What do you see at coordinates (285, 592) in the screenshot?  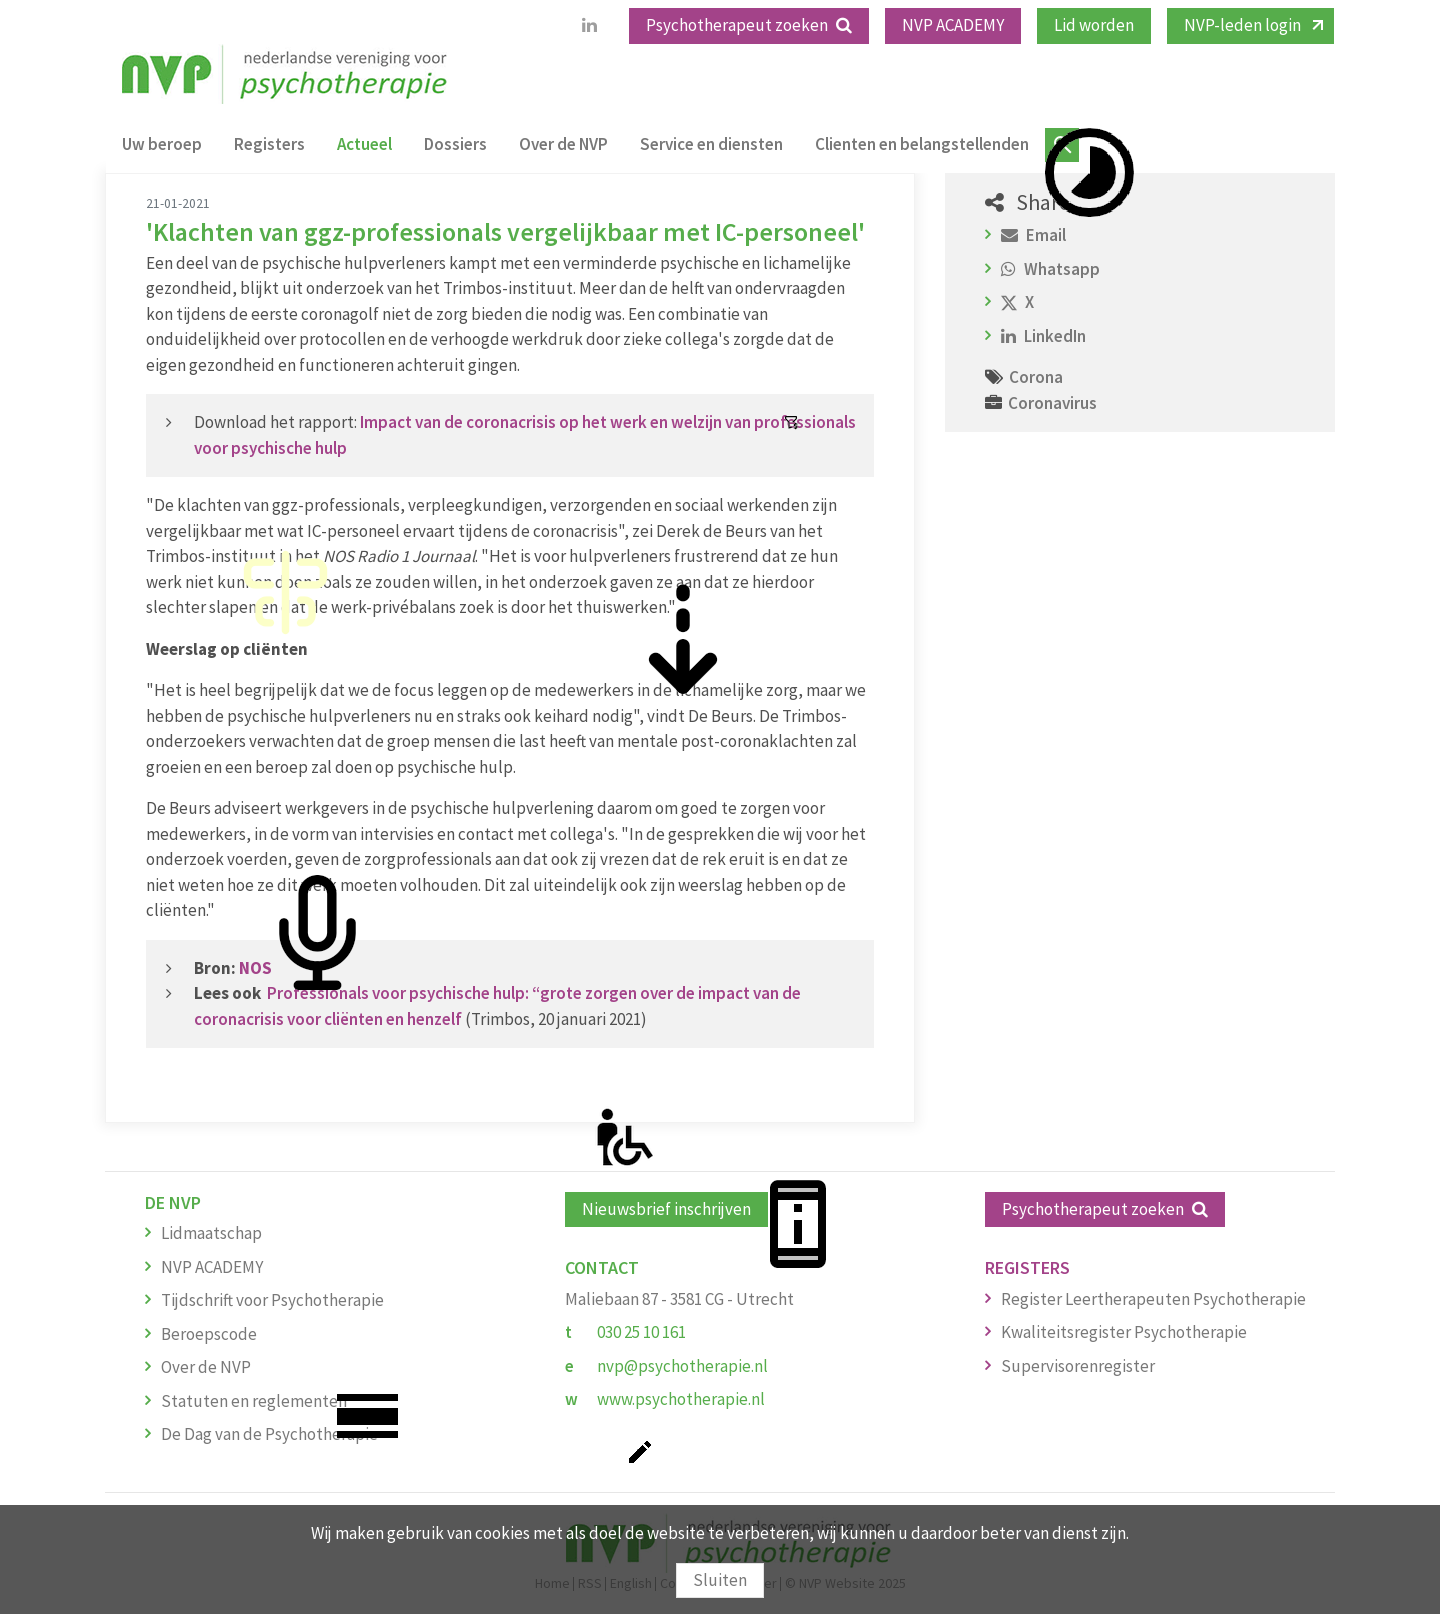 I see `align objects to vertical center` at bounding box center [285, 592].